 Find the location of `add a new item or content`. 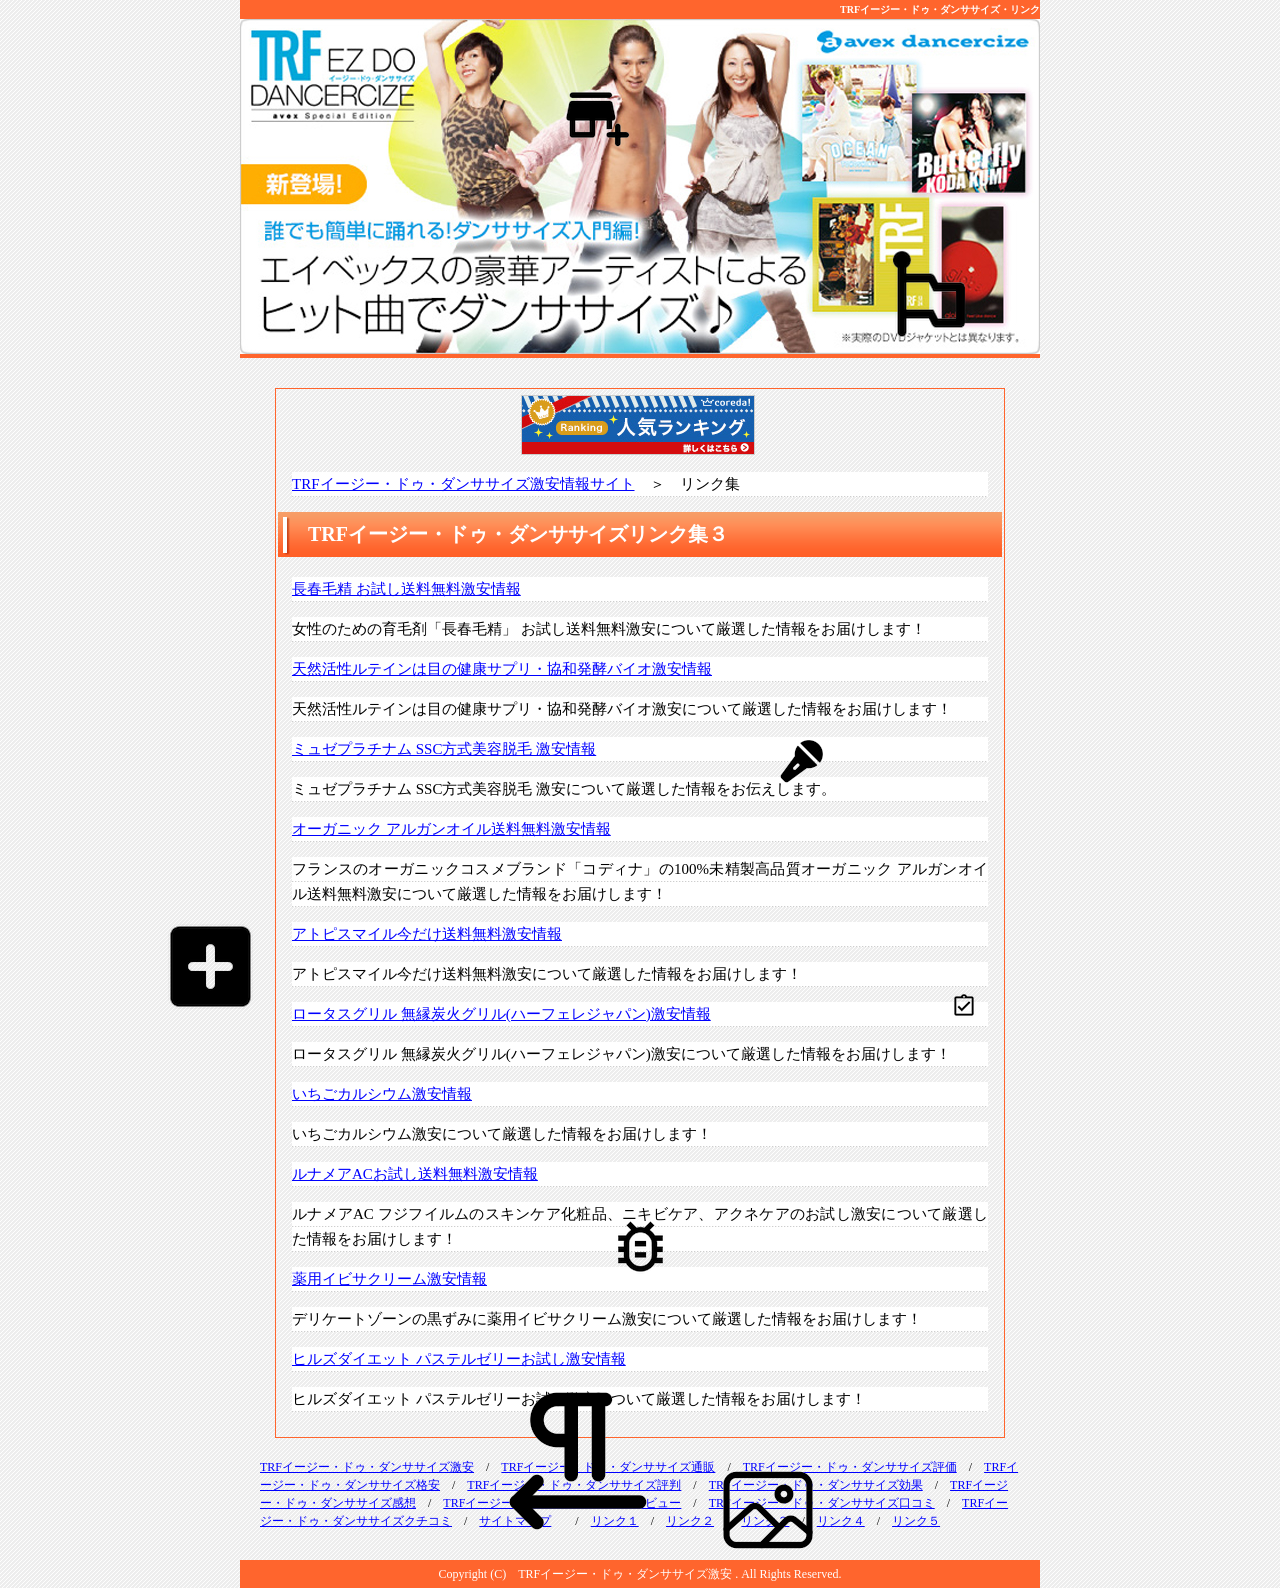

add a new item or content is located at coordinates (210, 966).